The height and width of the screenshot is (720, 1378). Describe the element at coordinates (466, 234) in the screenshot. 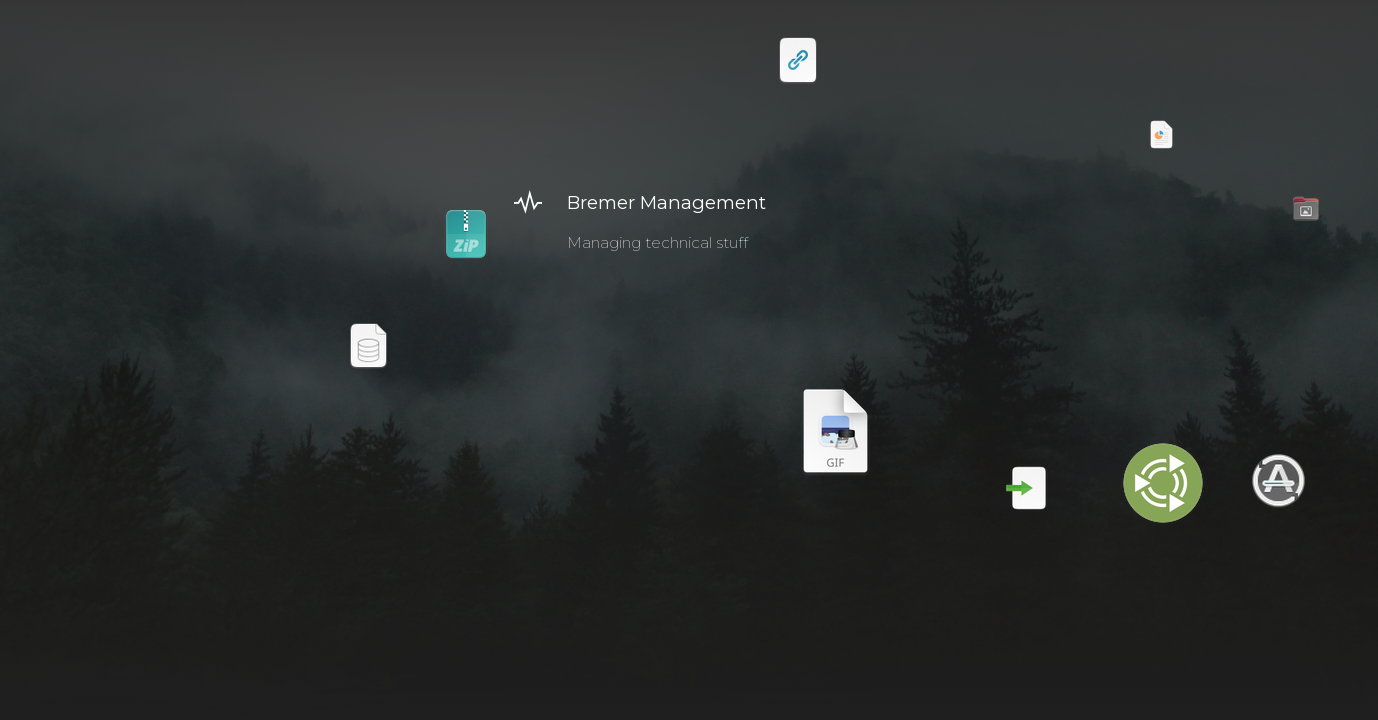

I see `compressed zip file` at that location.